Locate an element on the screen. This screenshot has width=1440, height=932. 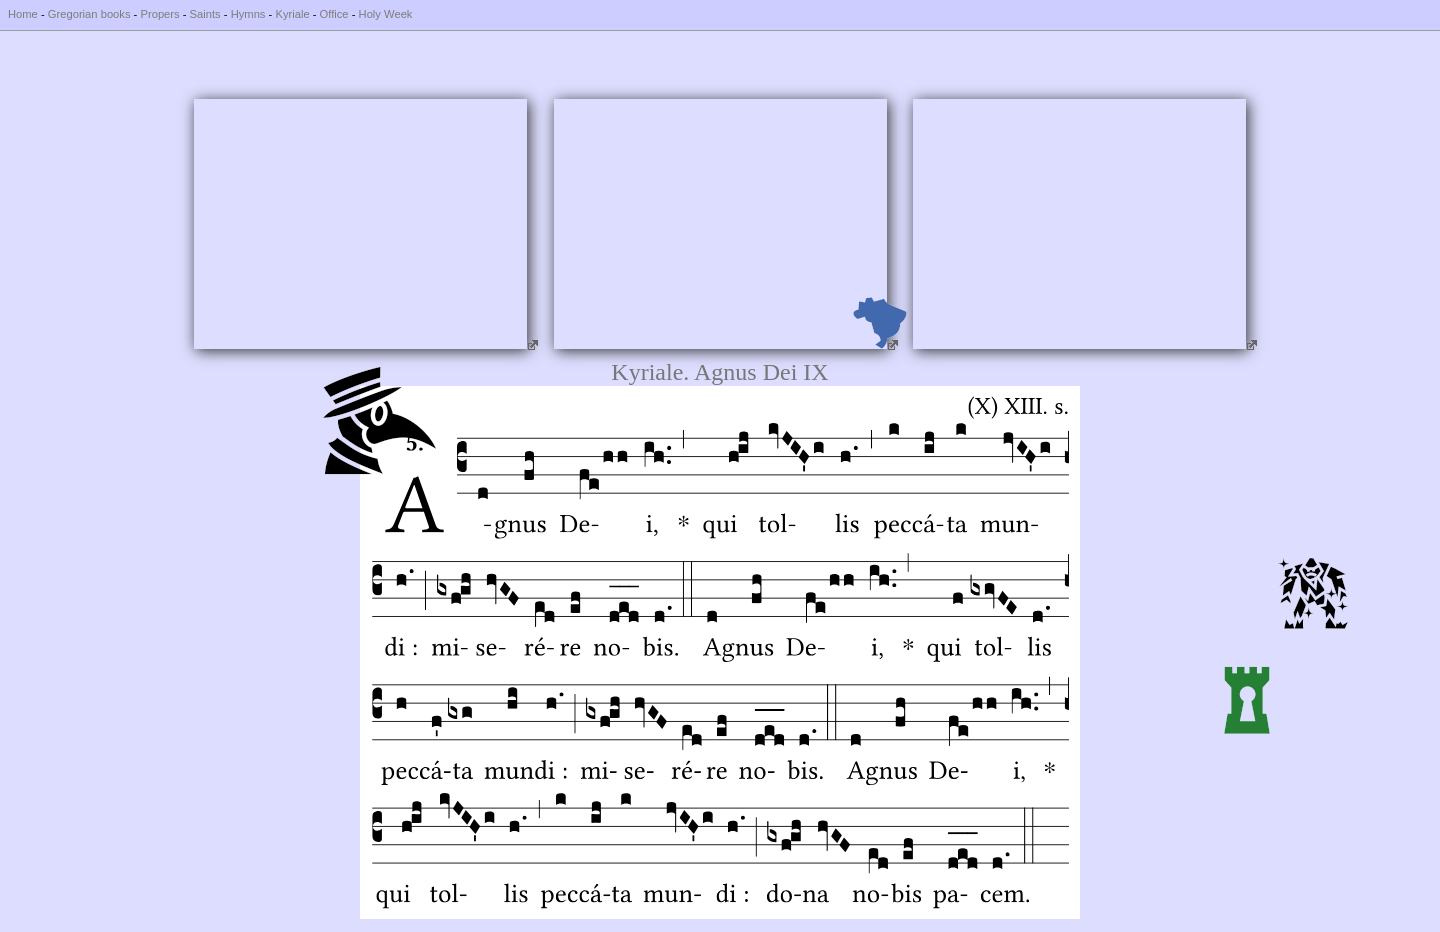
select brazil as your country or region is located at coordinates (880, 323).